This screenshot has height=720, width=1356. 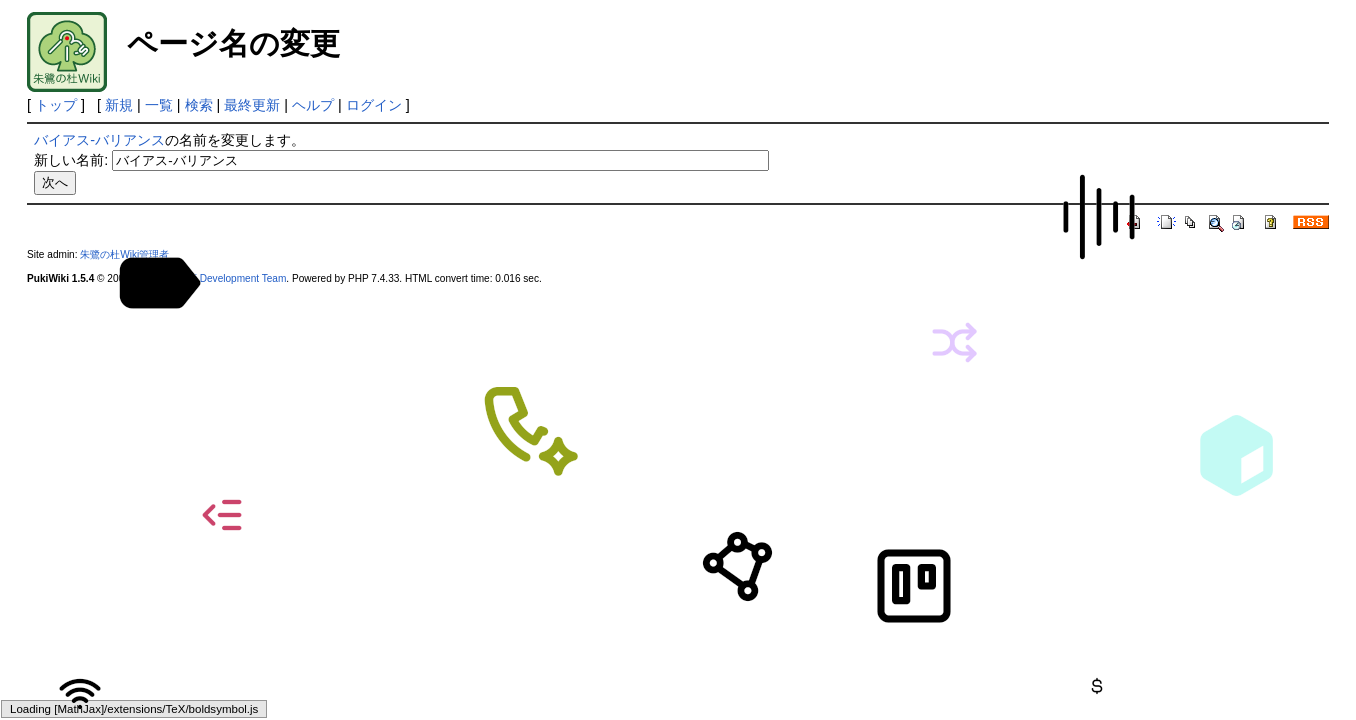 What do you see at coordinates (737, 566) in the screenshot?
I see `create a polygon shape` at bounding box center [737, 566].